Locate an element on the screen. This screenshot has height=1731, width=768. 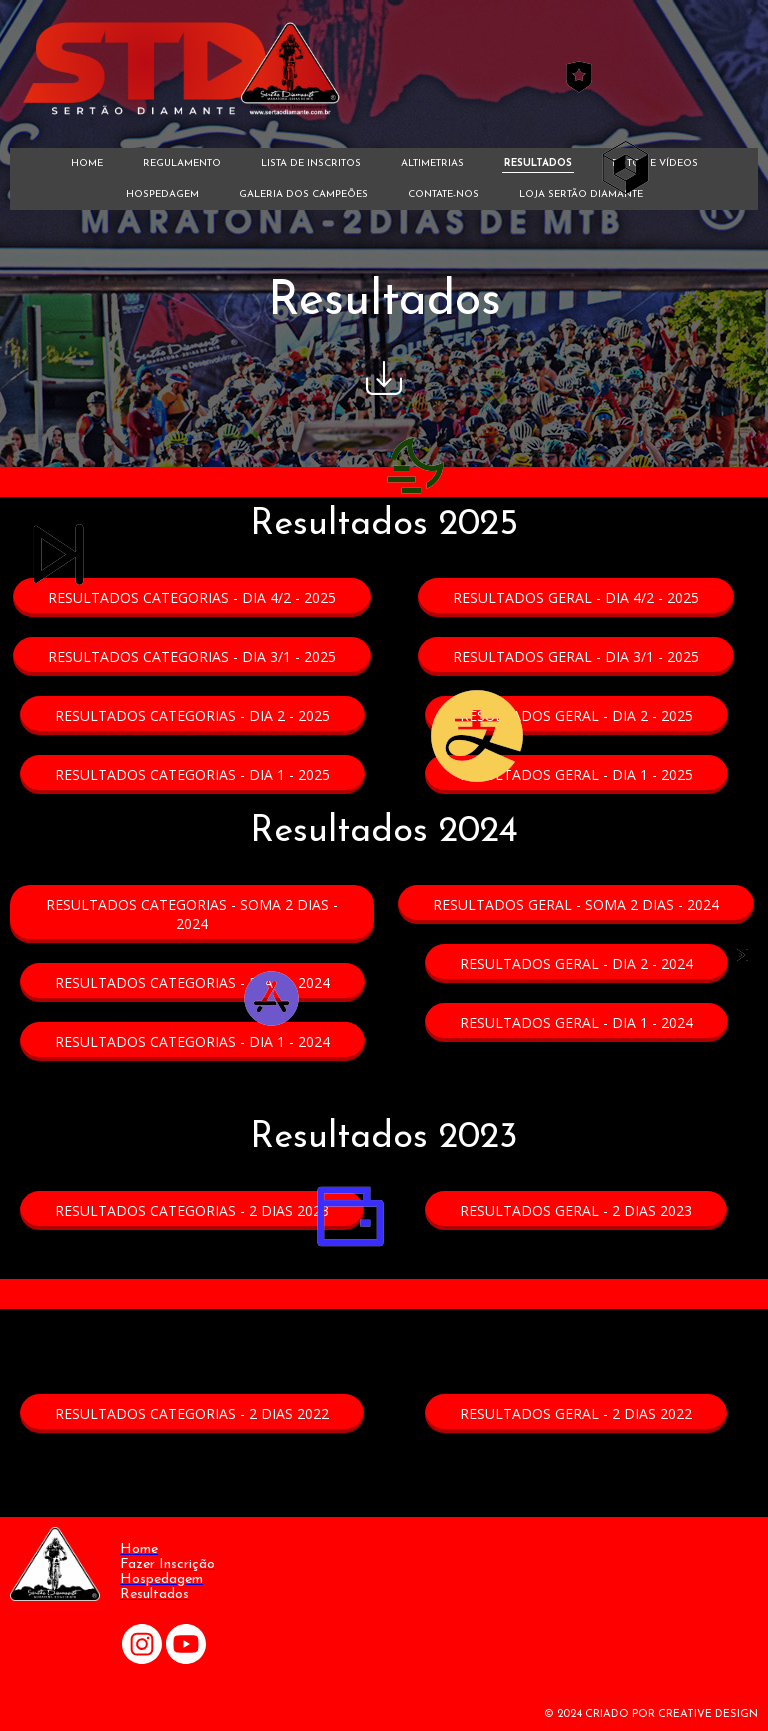
open the Apple App Store is located at coordinates (271, 998).